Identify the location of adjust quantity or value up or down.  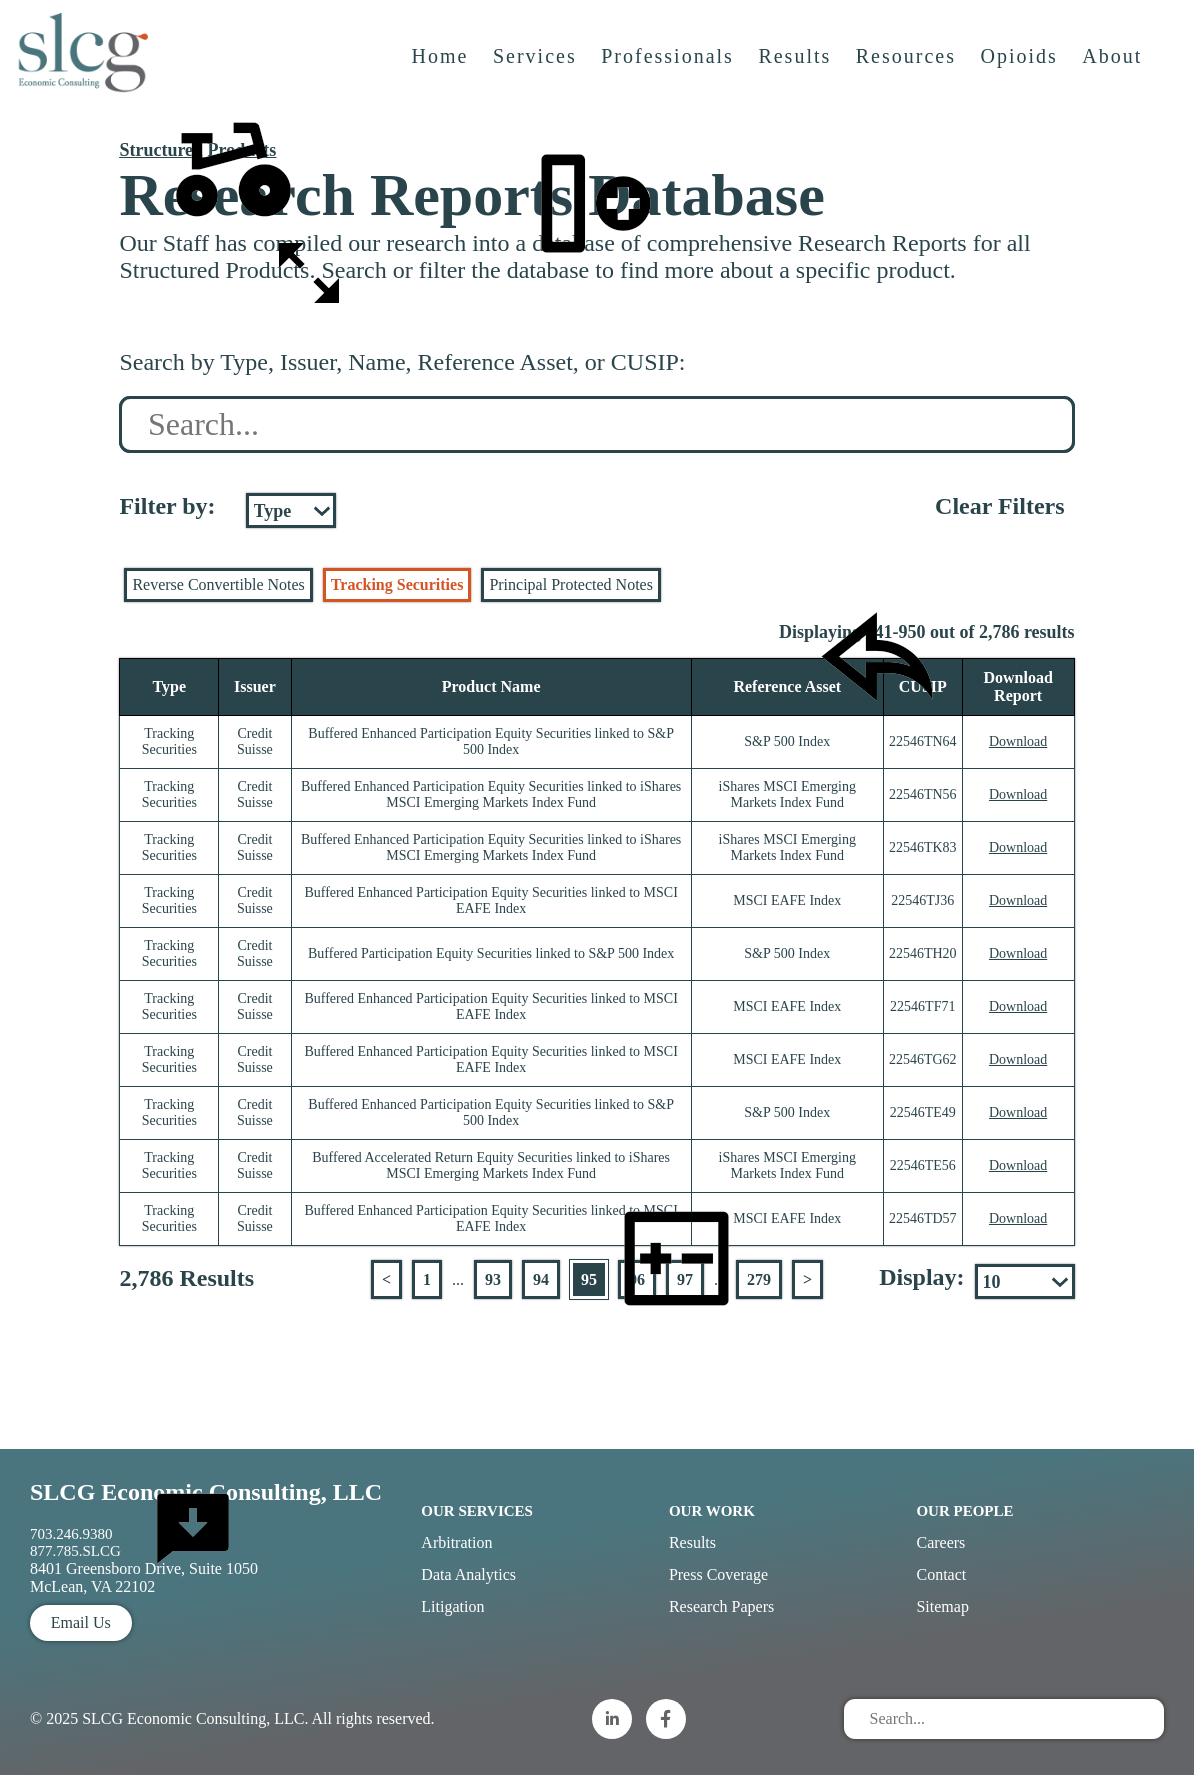
(676, 1258).